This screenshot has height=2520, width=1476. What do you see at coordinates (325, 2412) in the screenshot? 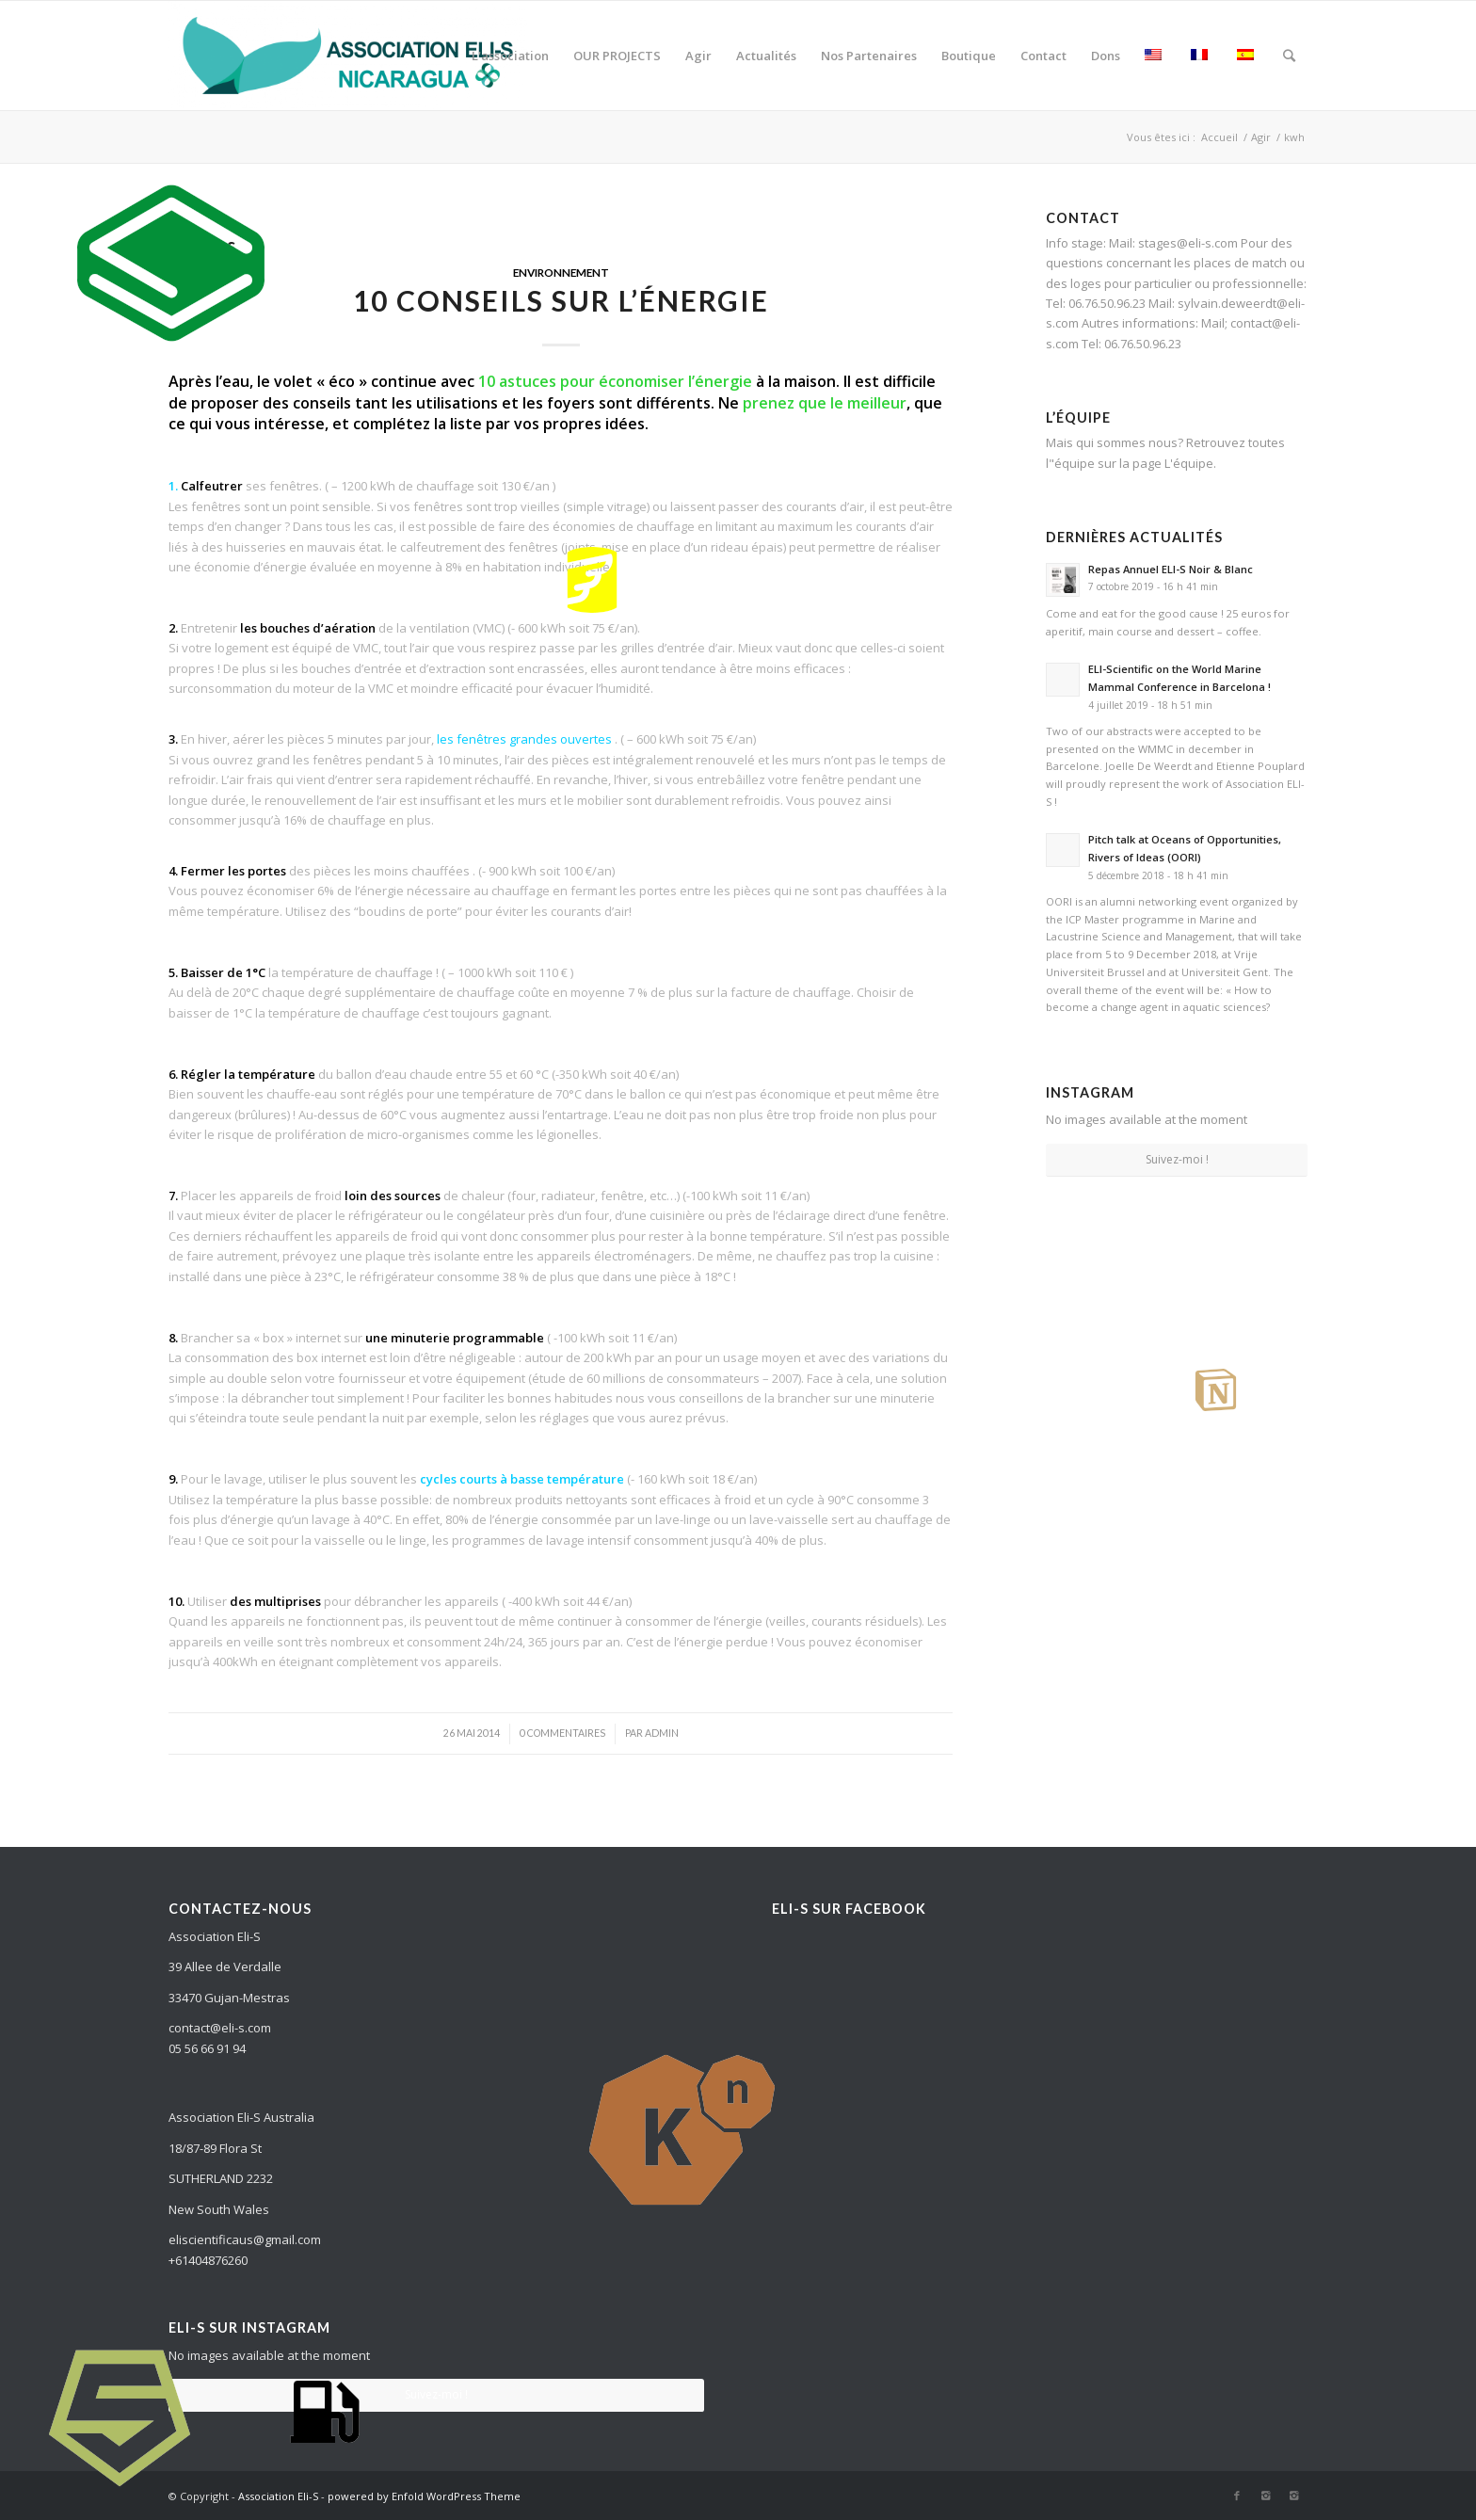
I see `find nearby gas stations` at bounding box center [325, 2412].